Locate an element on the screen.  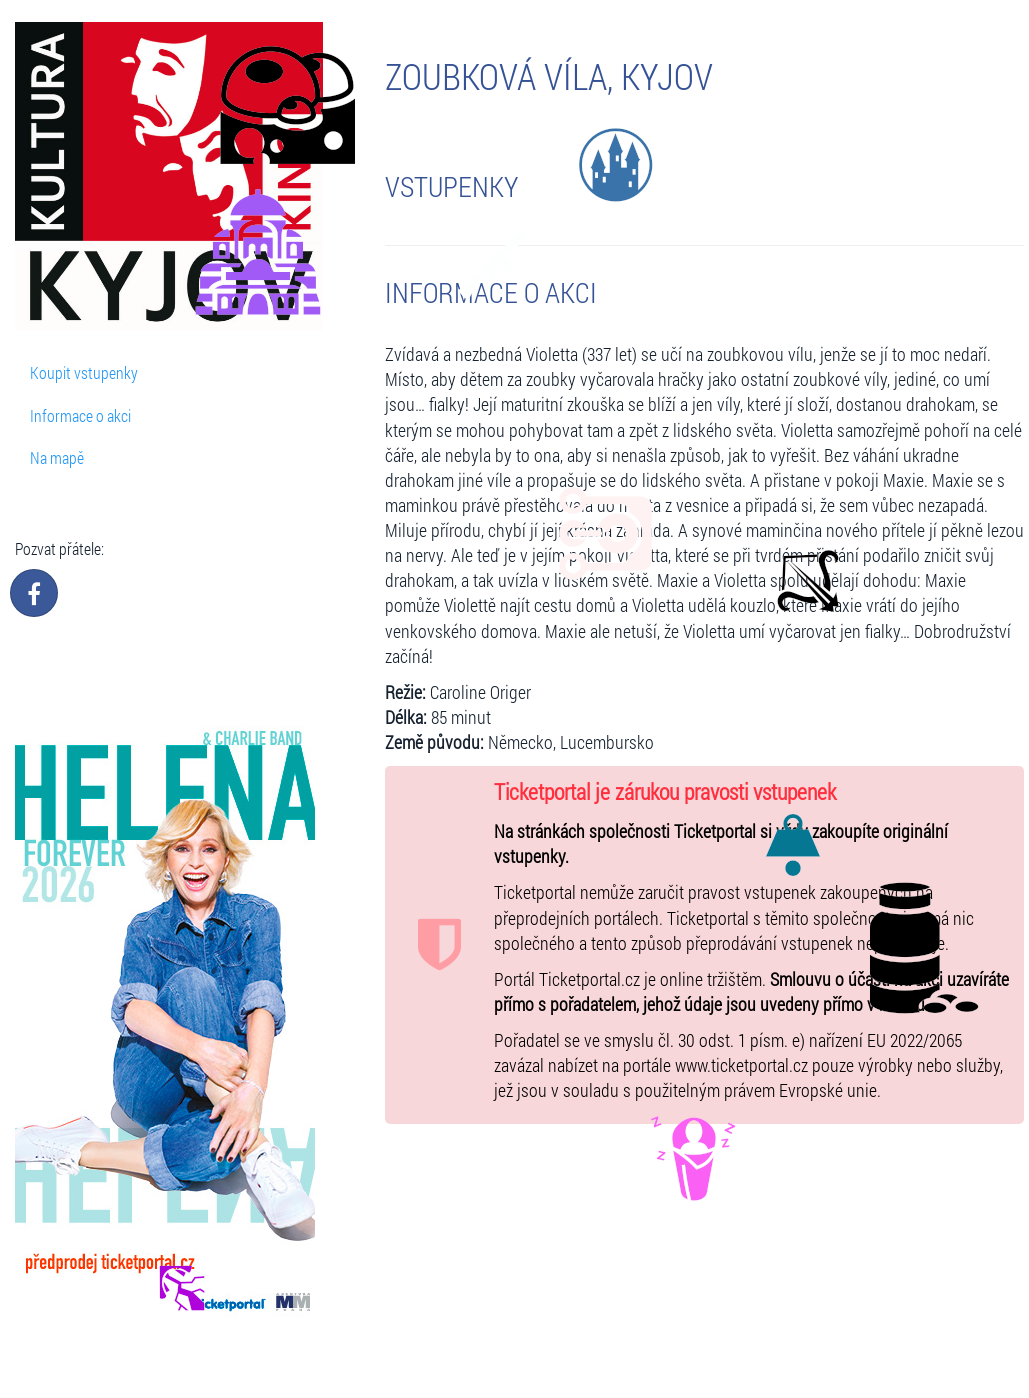
access castle or fortress location in game is located at coordinates (616, 165).